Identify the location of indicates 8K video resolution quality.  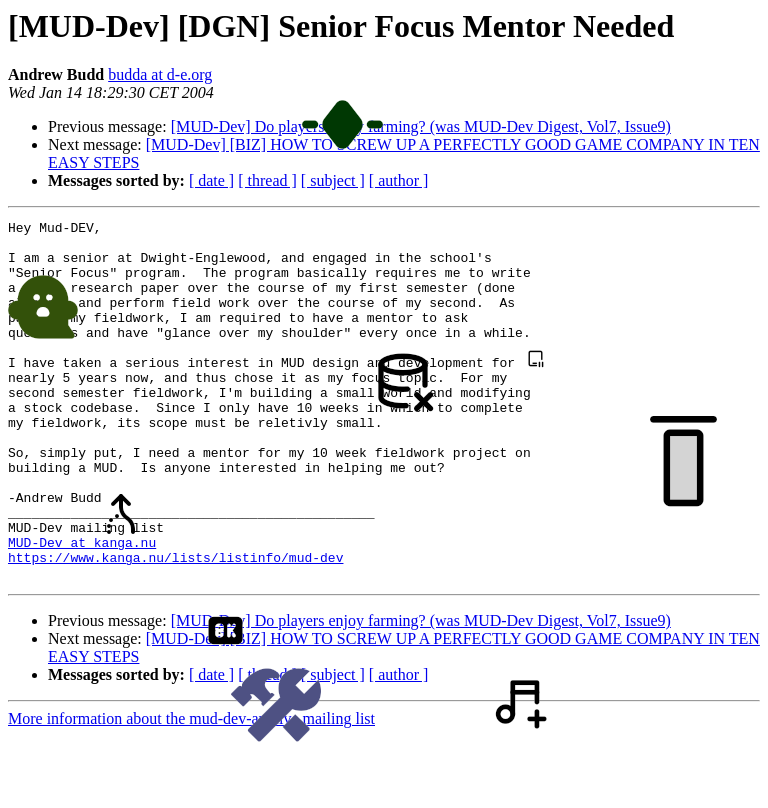
(225, 630).